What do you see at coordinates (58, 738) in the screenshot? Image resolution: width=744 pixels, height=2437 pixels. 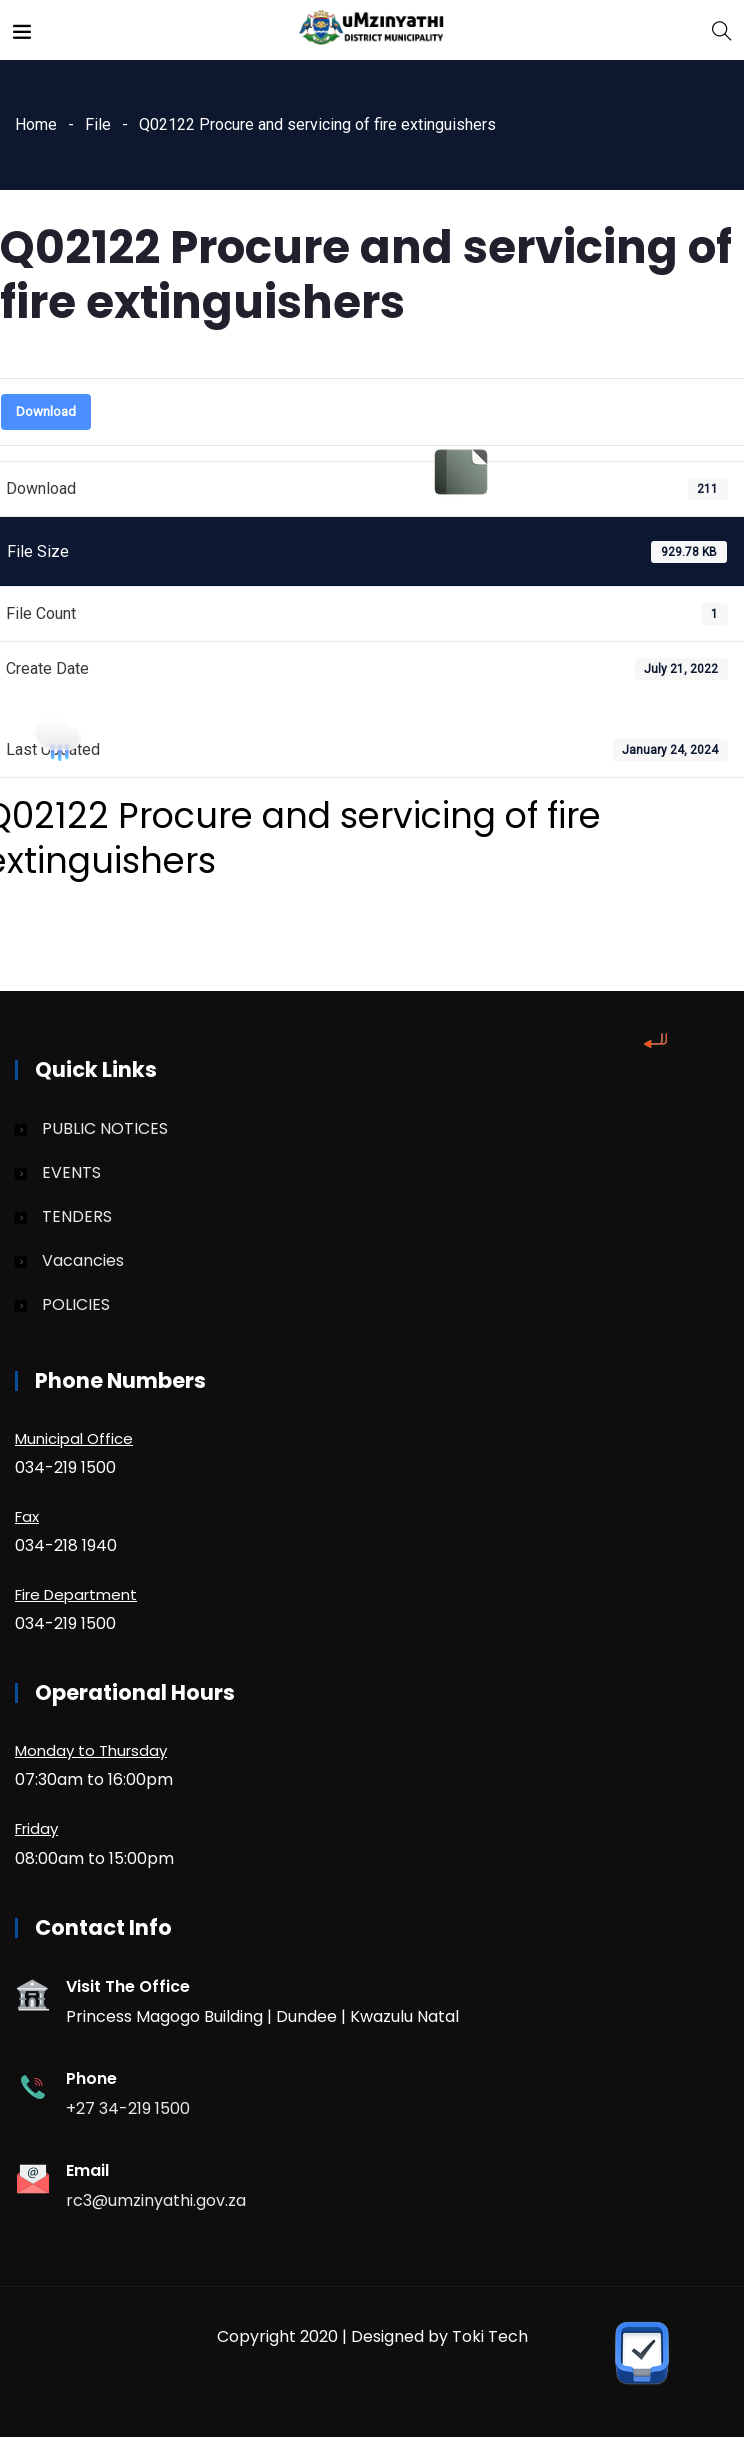 I see `indicates rainy or showery weather conditions` at bounding box center [58, 738].